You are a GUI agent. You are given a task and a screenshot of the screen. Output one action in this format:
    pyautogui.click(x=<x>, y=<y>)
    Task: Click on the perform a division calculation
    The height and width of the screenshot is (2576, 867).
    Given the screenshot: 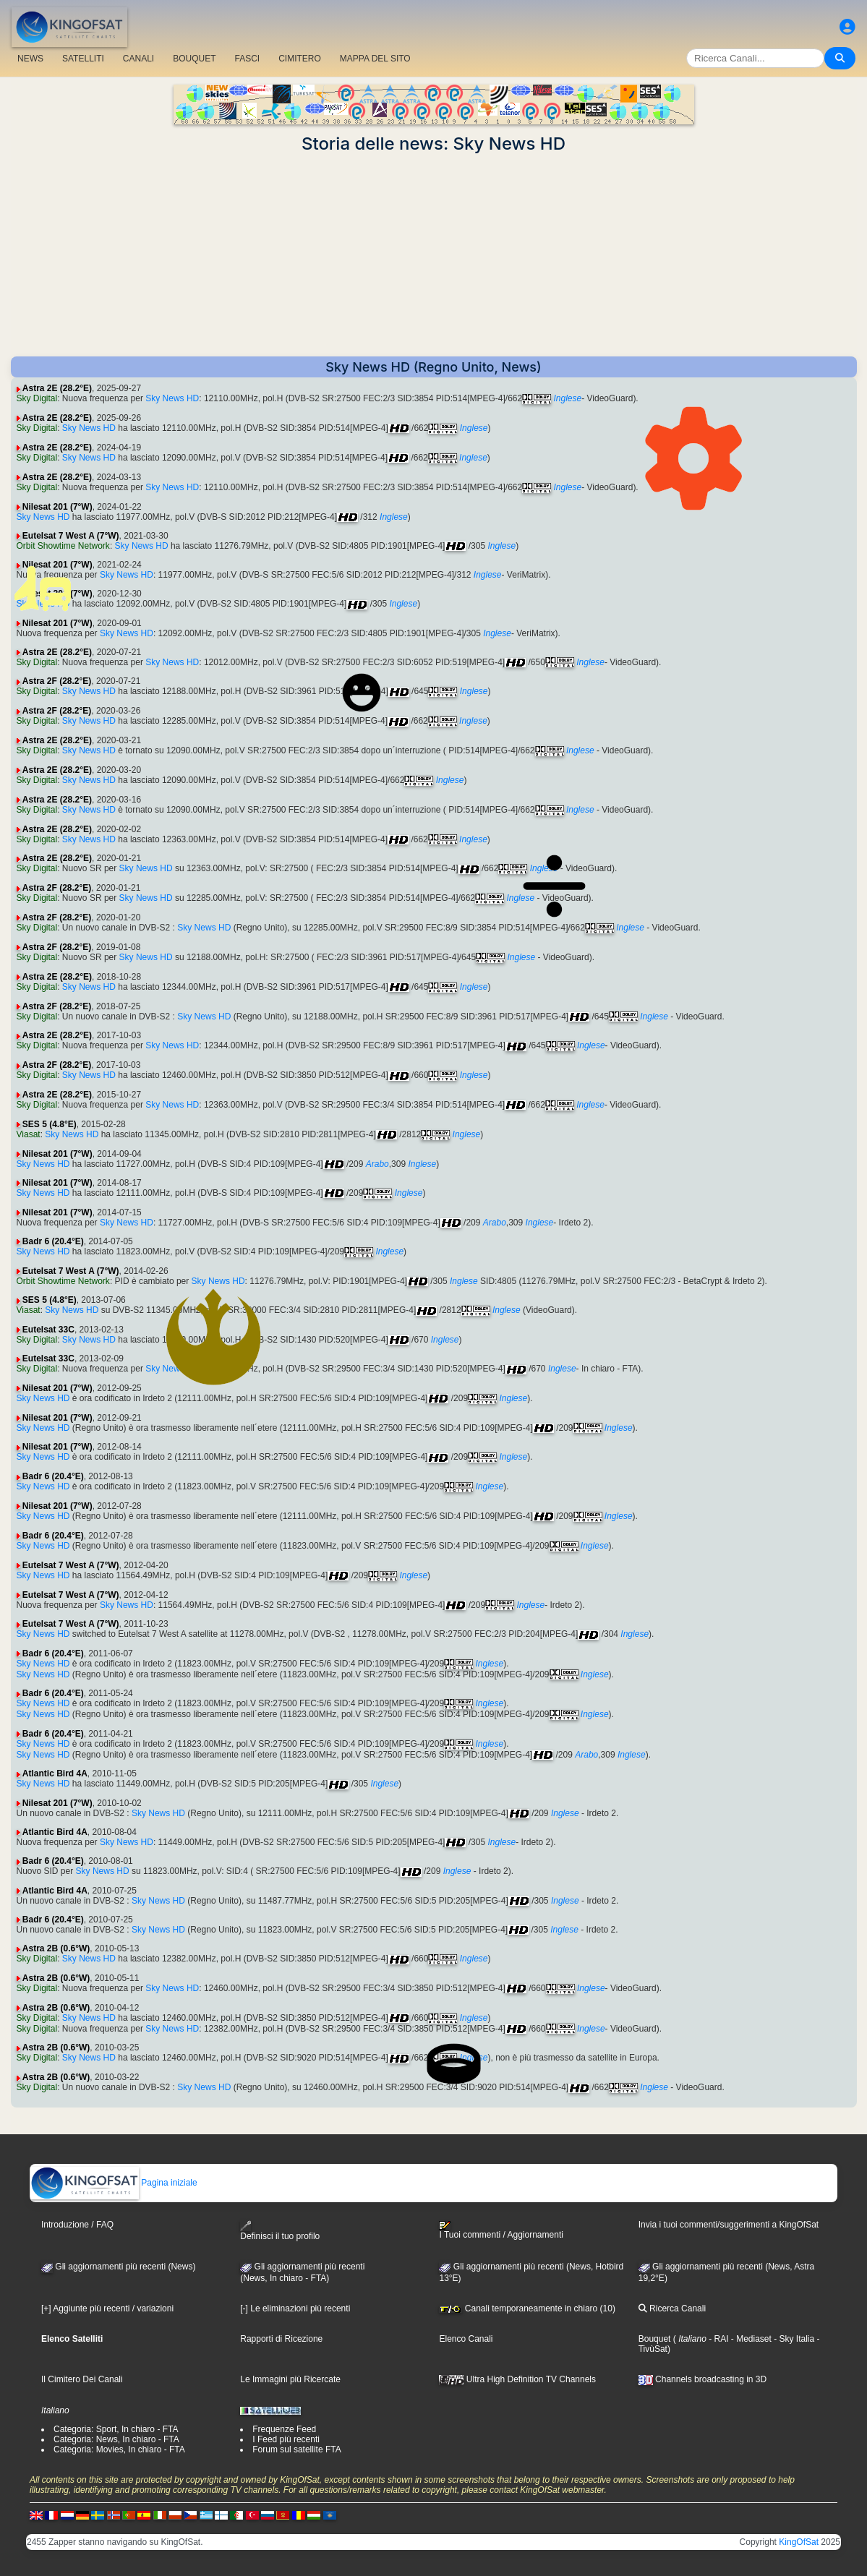 What is the action you would take?
    pyautogui.click(x=554, y=886)
    